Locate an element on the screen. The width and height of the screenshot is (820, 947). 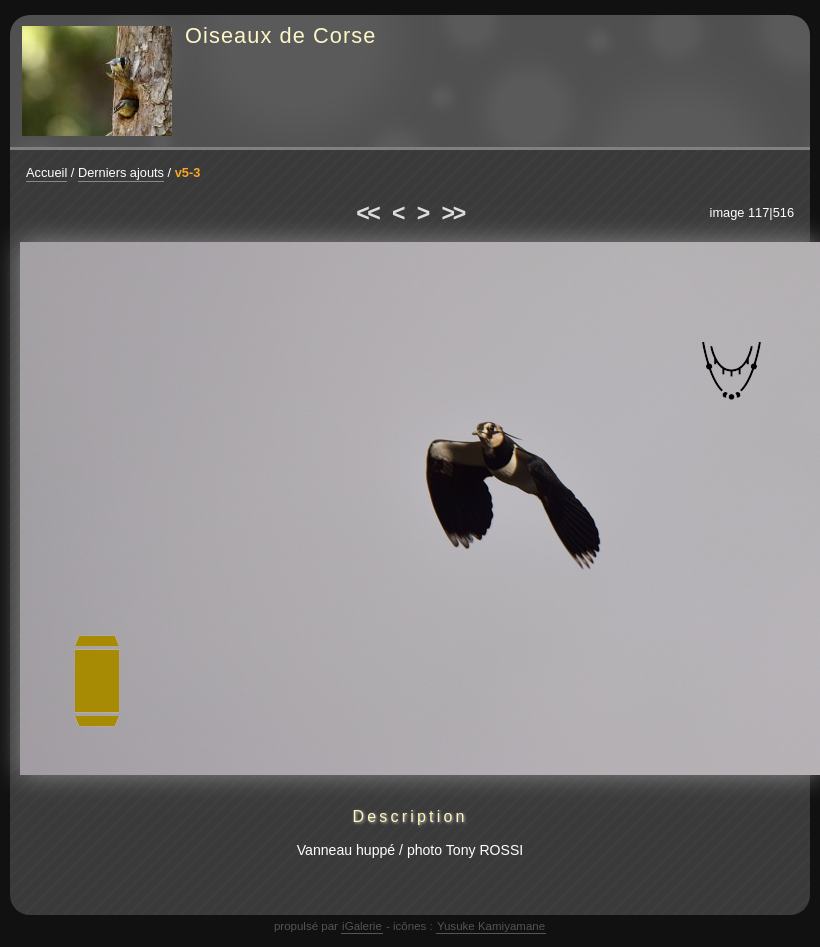
select a beverage or drink item is located at coordinates (97, 681).